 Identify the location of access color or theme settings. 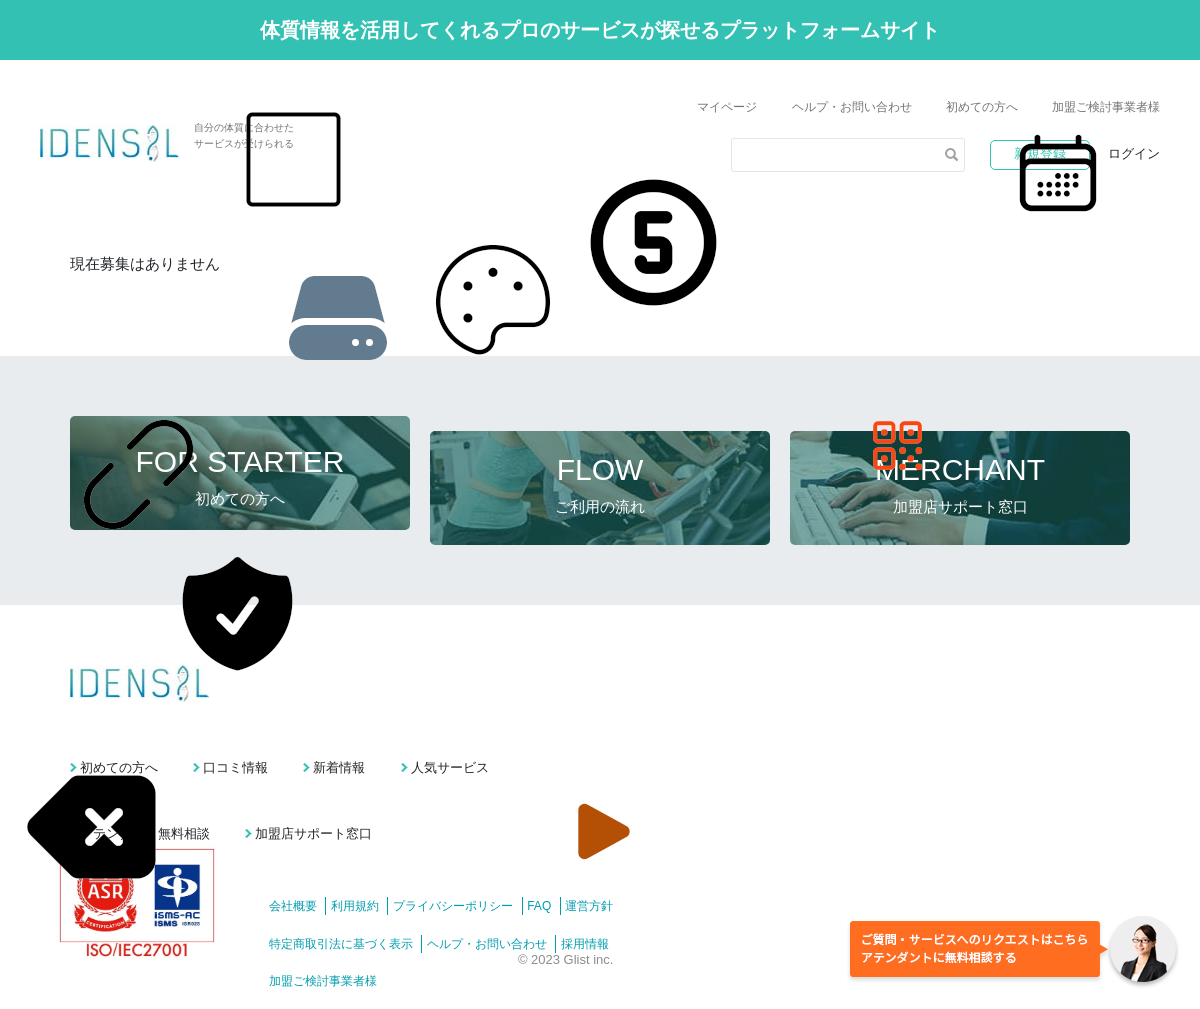
(493, 302).